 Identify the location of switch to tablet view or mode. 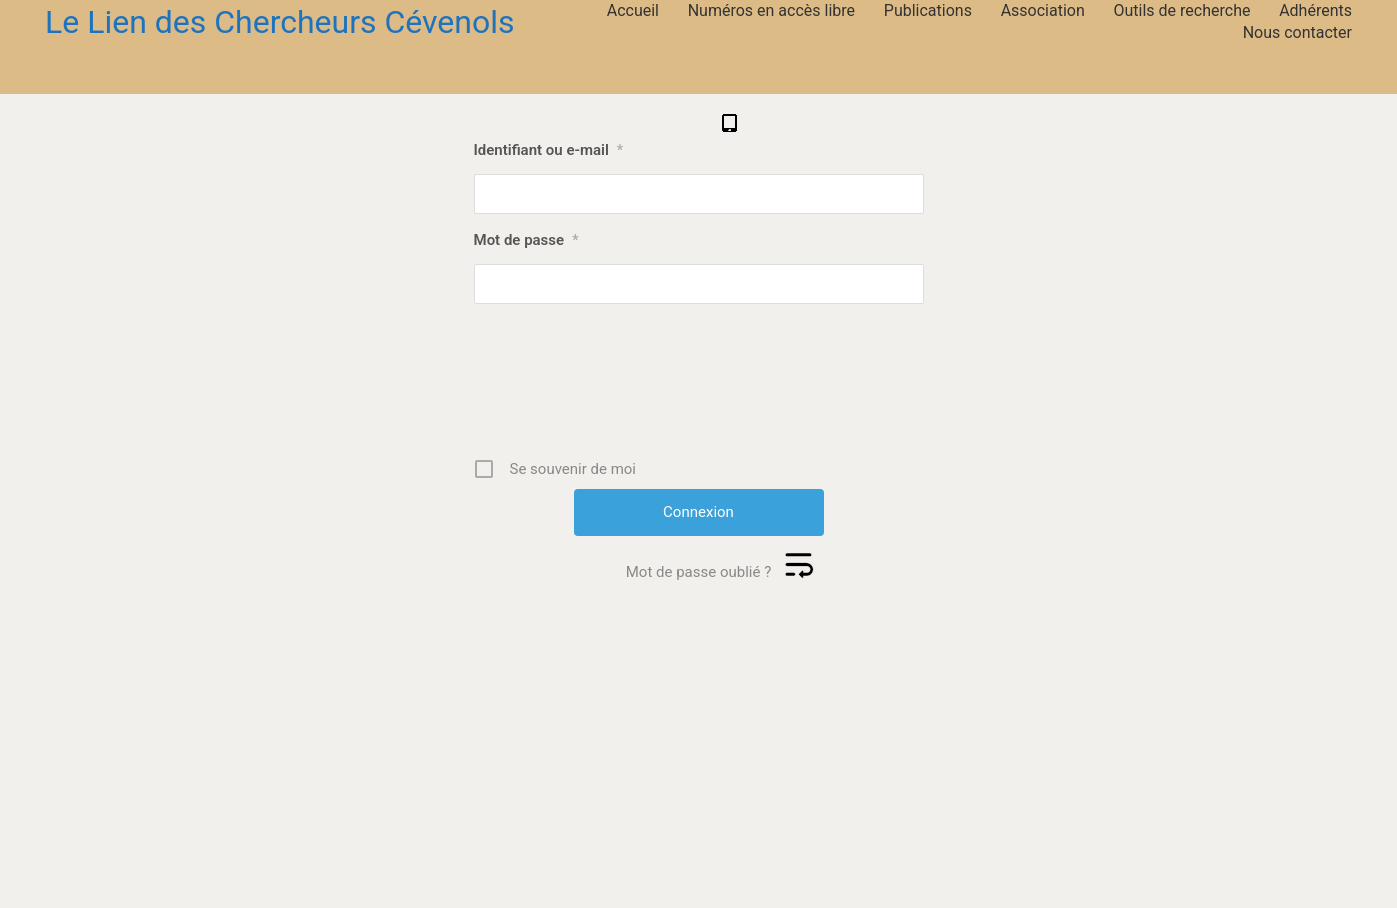
(730, 123).